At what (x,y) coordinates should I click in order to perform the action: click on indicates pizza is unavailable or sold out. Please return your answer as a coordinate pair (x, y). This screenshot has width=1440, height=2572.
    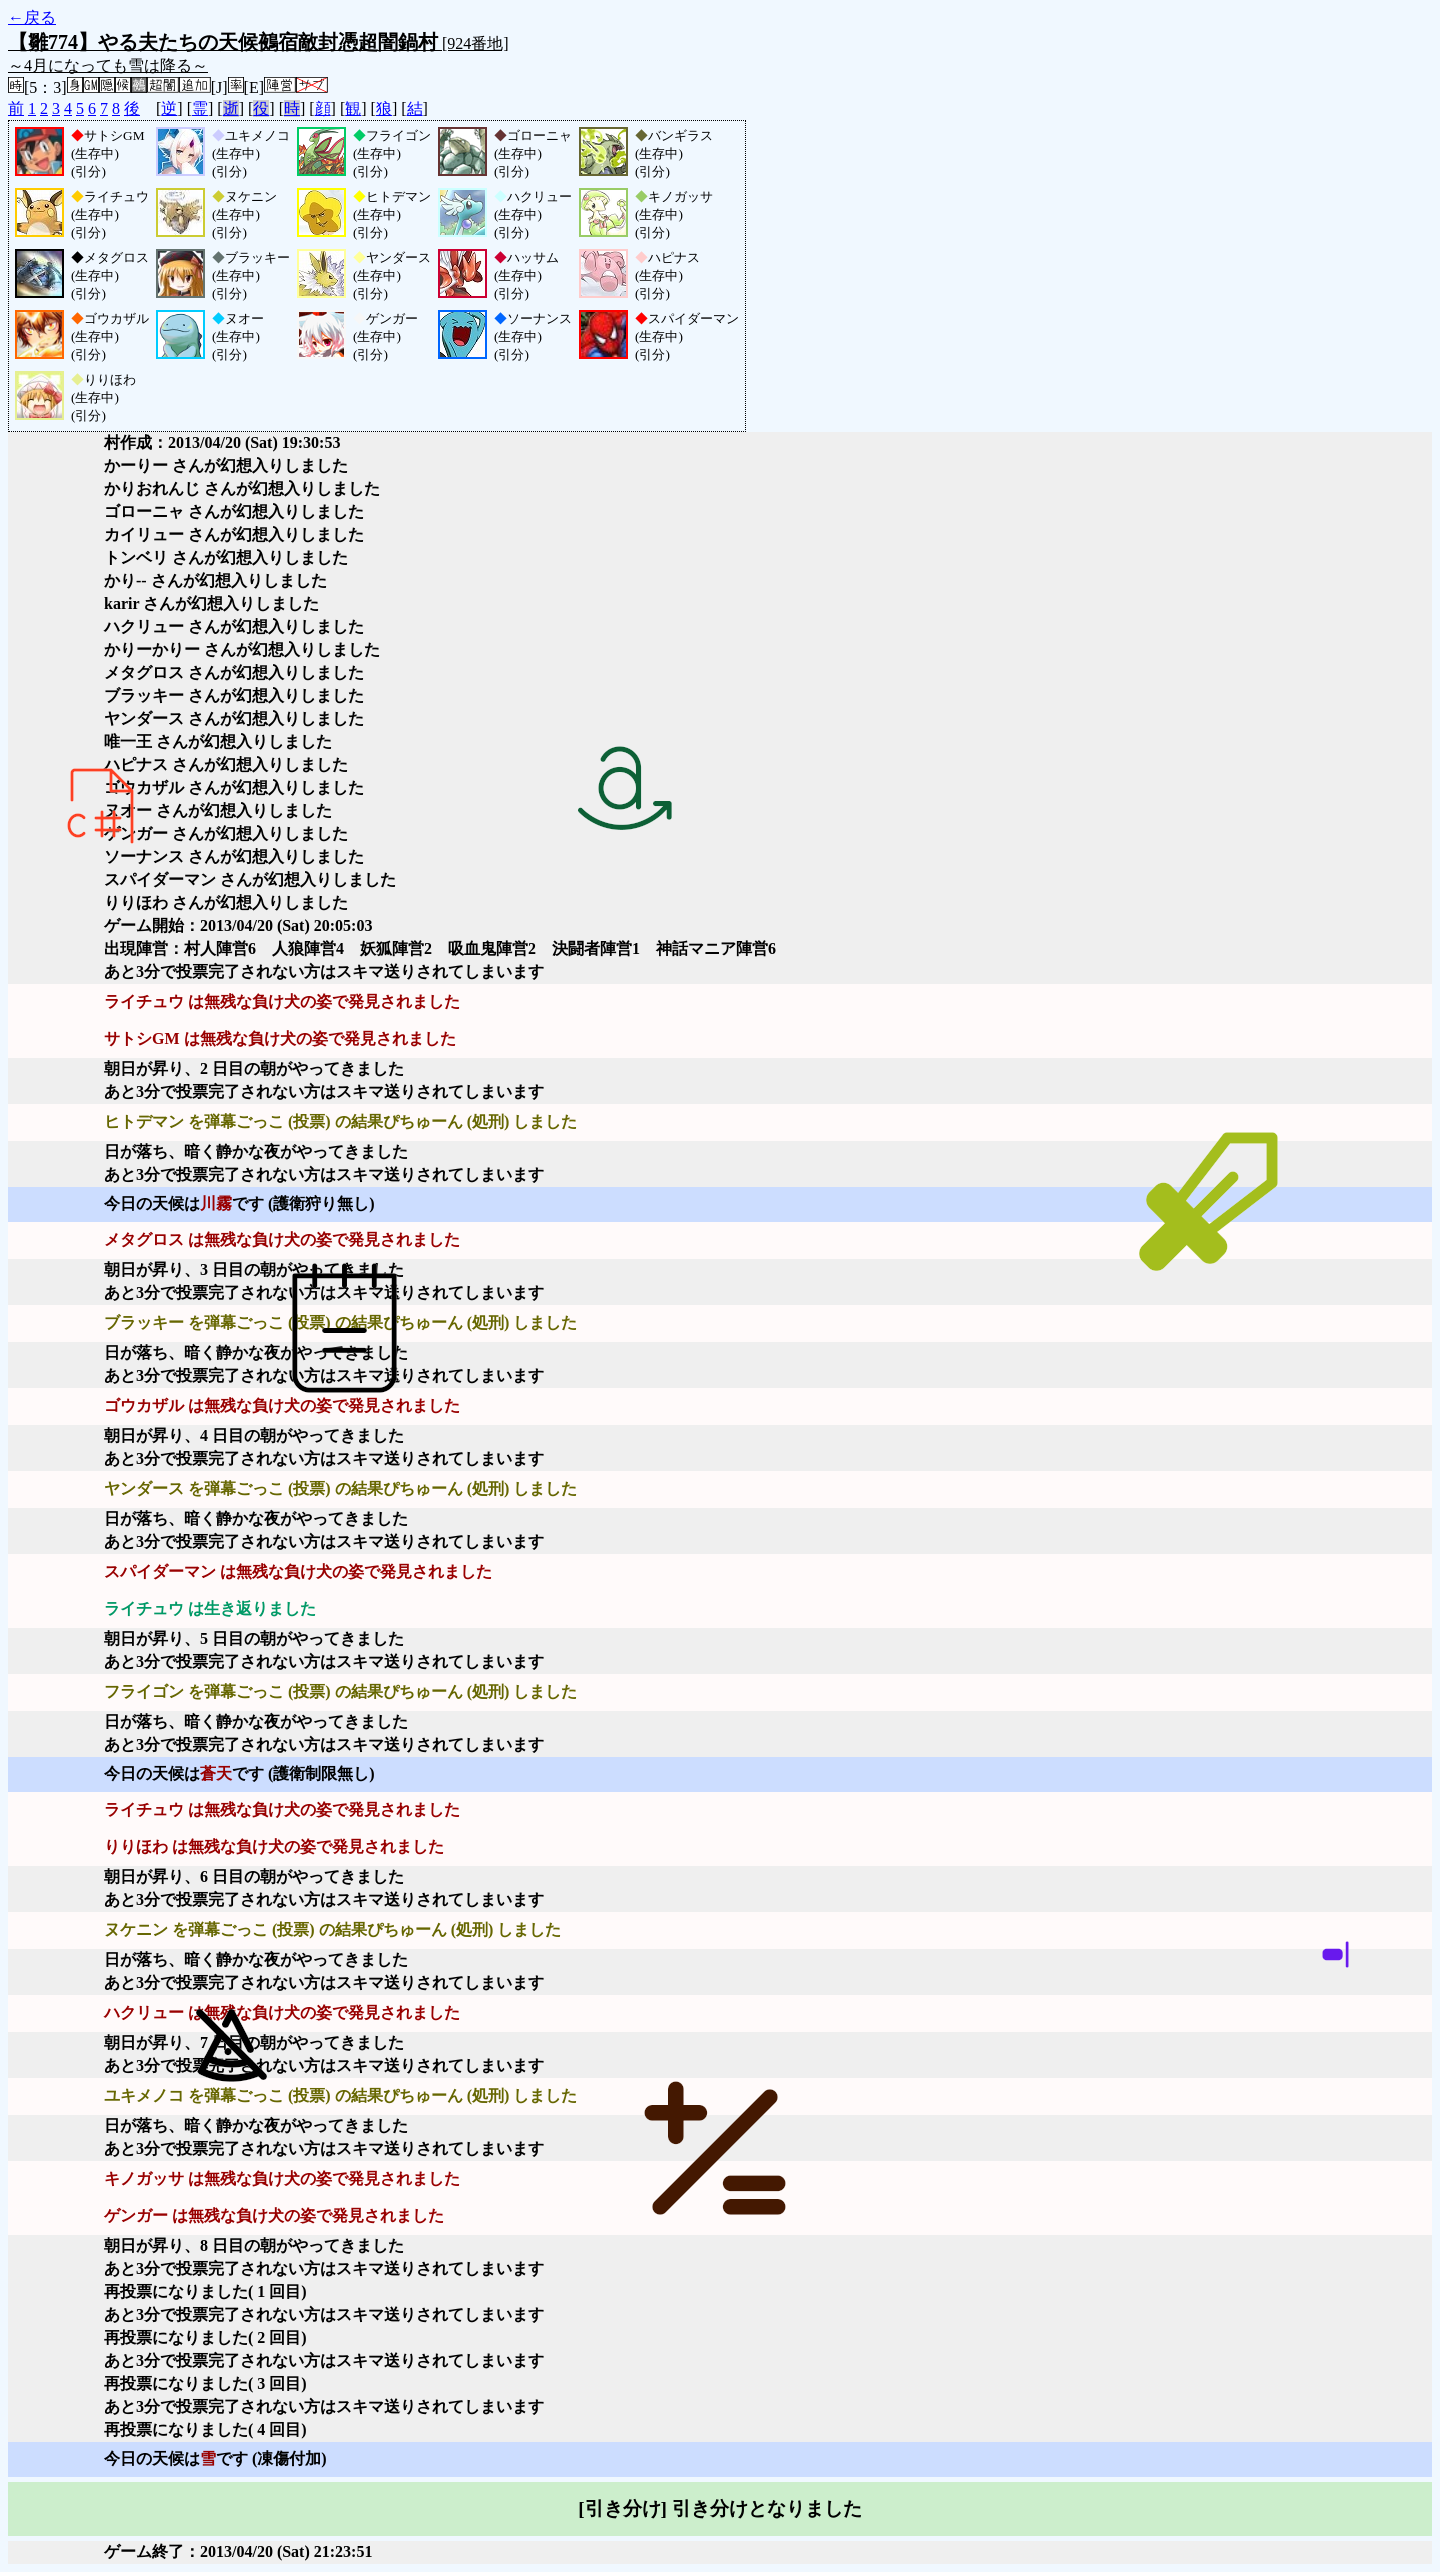
    Looking at the image, I should click on (231, 2044).